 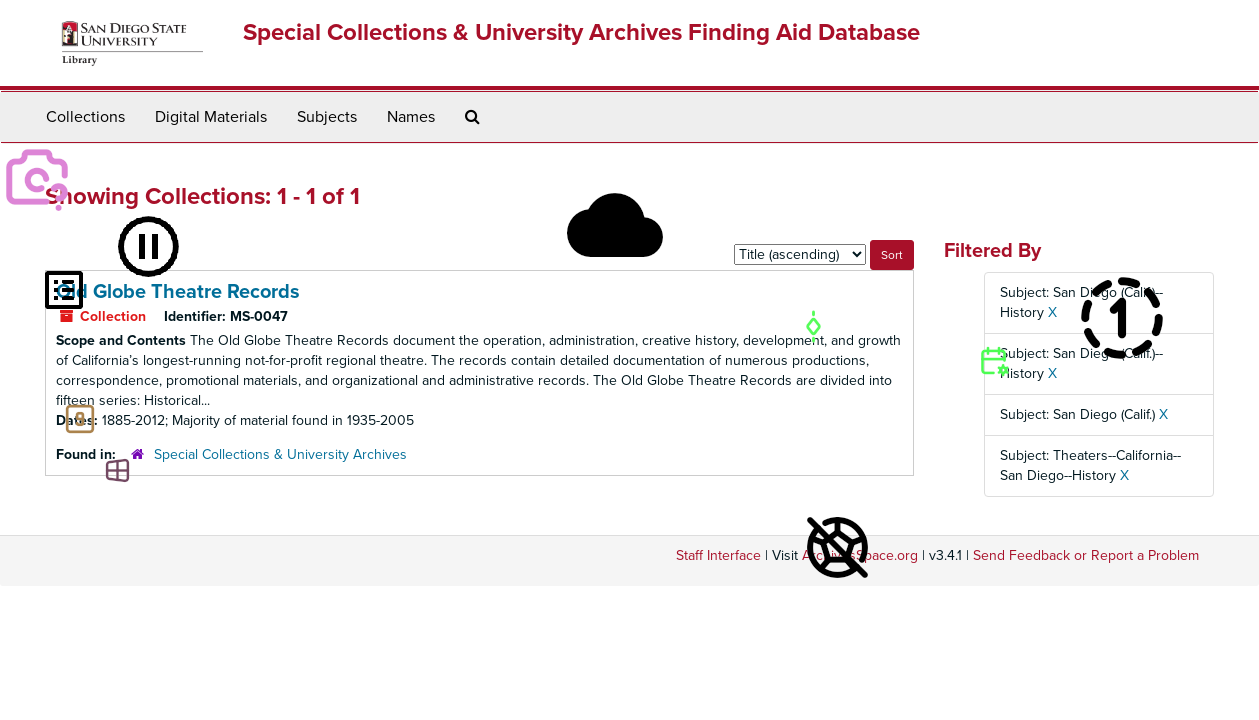 What do you see at coordinates (64, 290) in the screenshot?
I see `view list details or items` at bounding box center [64, 290].